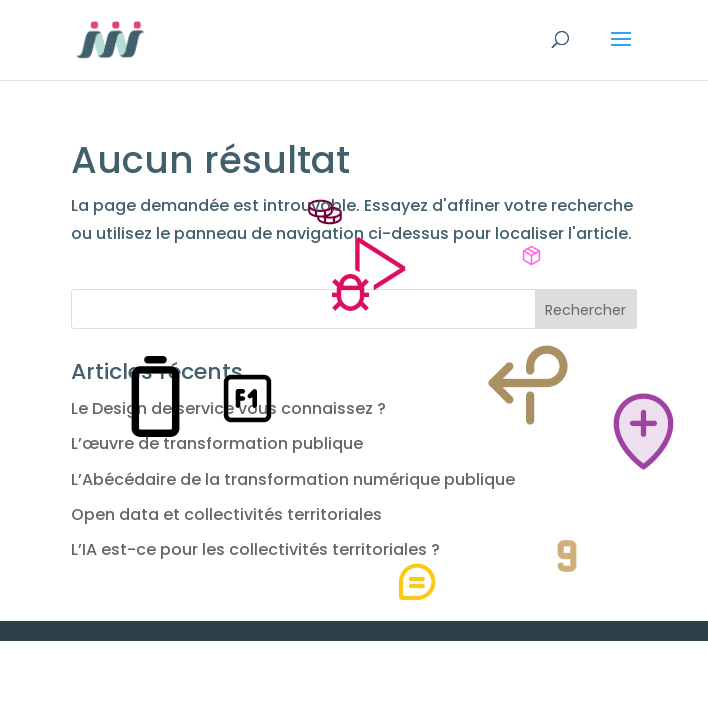  I want to click on indicates battery is empty or depleted, so click(155, 396).